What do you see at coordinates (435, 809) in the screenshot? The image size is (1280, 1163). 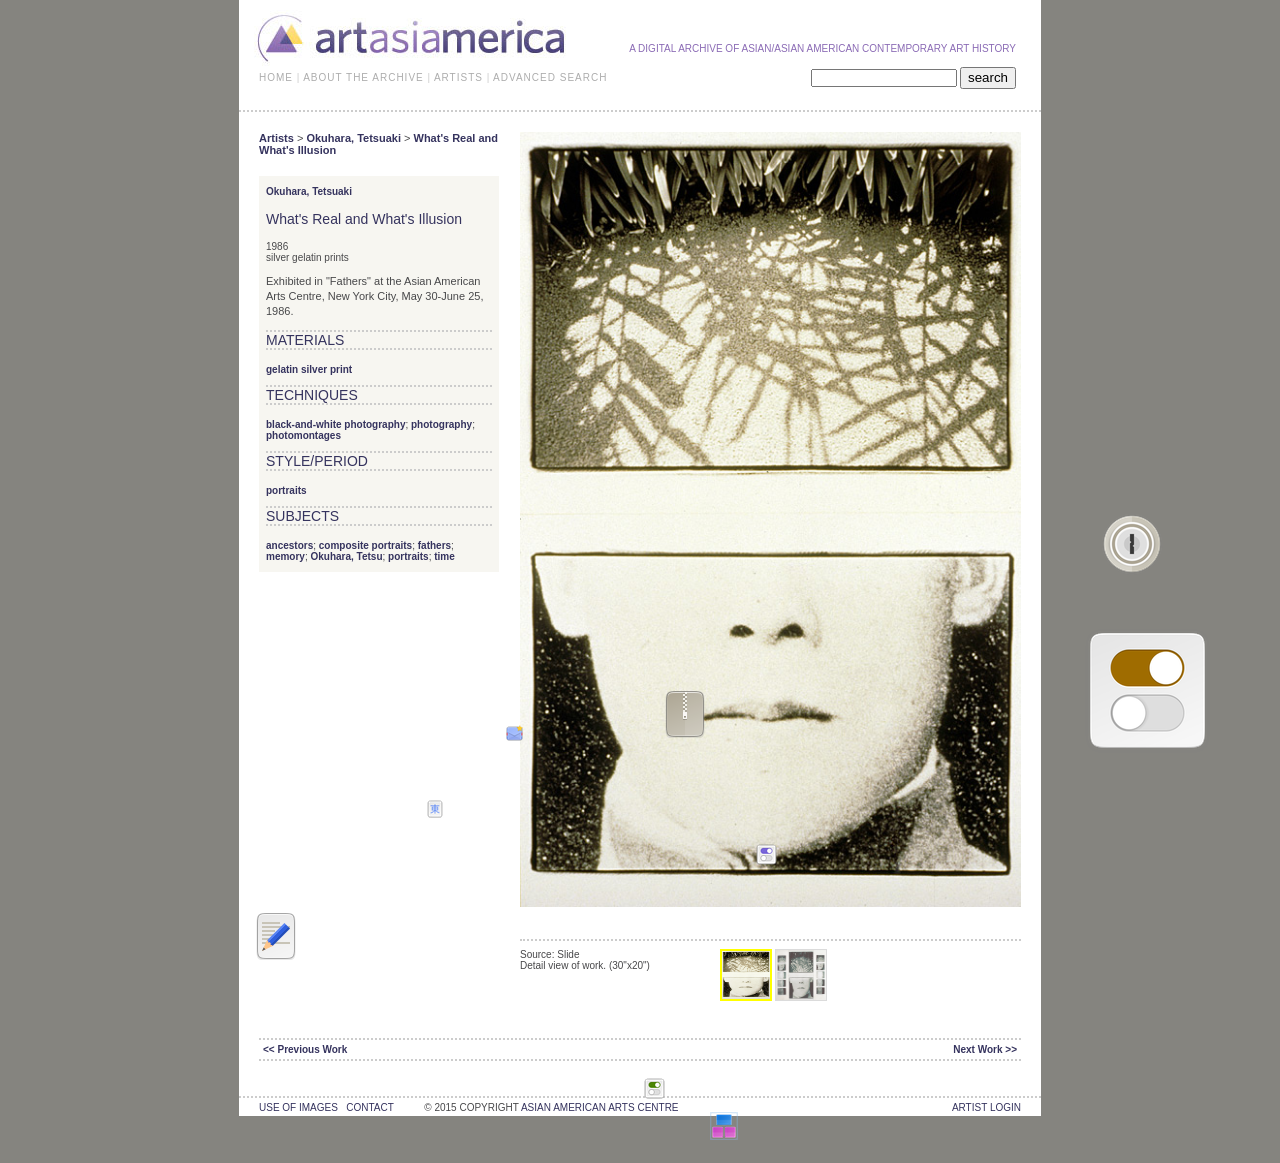 I see `launch the mahjongg tile matching game` at bounding box center [435, 809].